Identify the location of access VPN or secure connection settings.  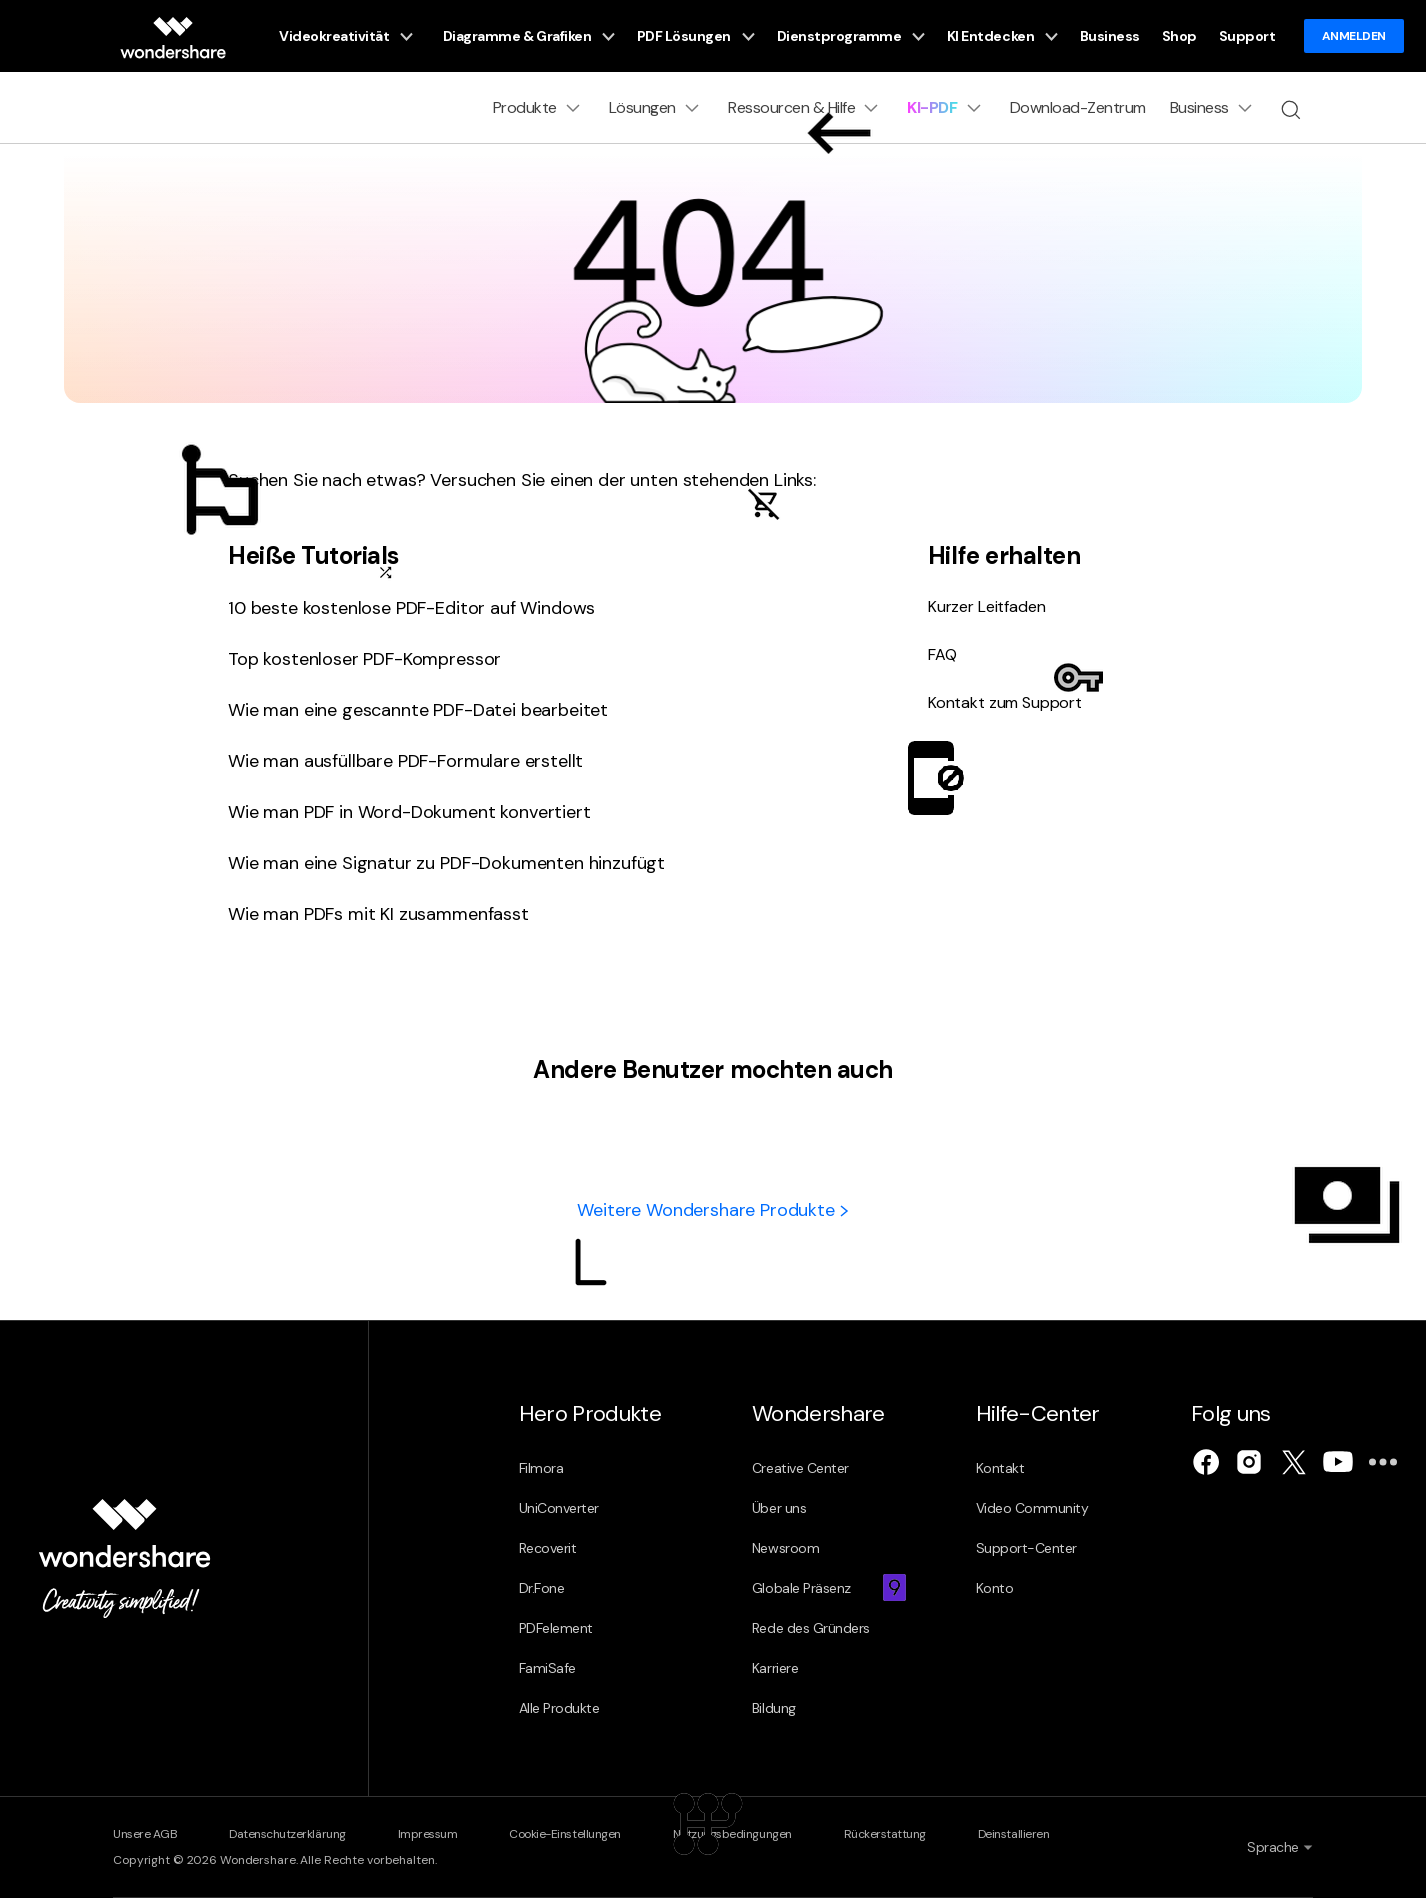
(1078, 677).